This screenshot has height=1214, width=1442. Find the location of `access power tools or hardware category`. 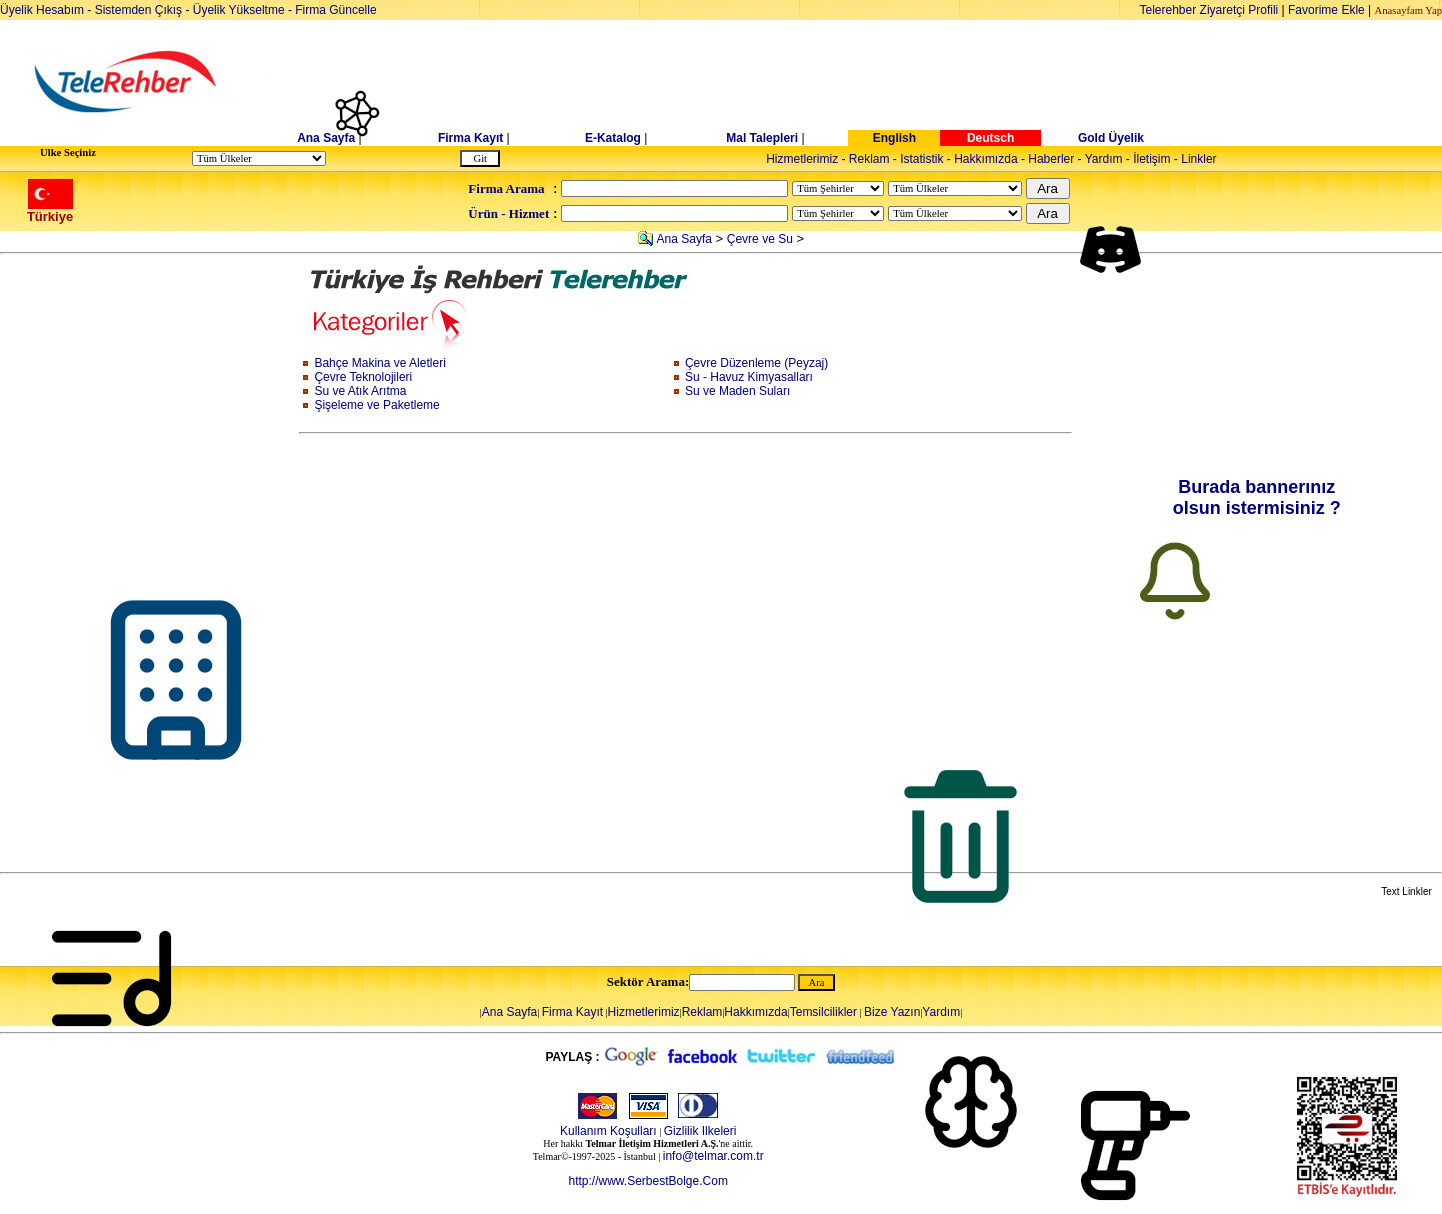

access power tools or hardware category is located at coordinates (1135, 1145).